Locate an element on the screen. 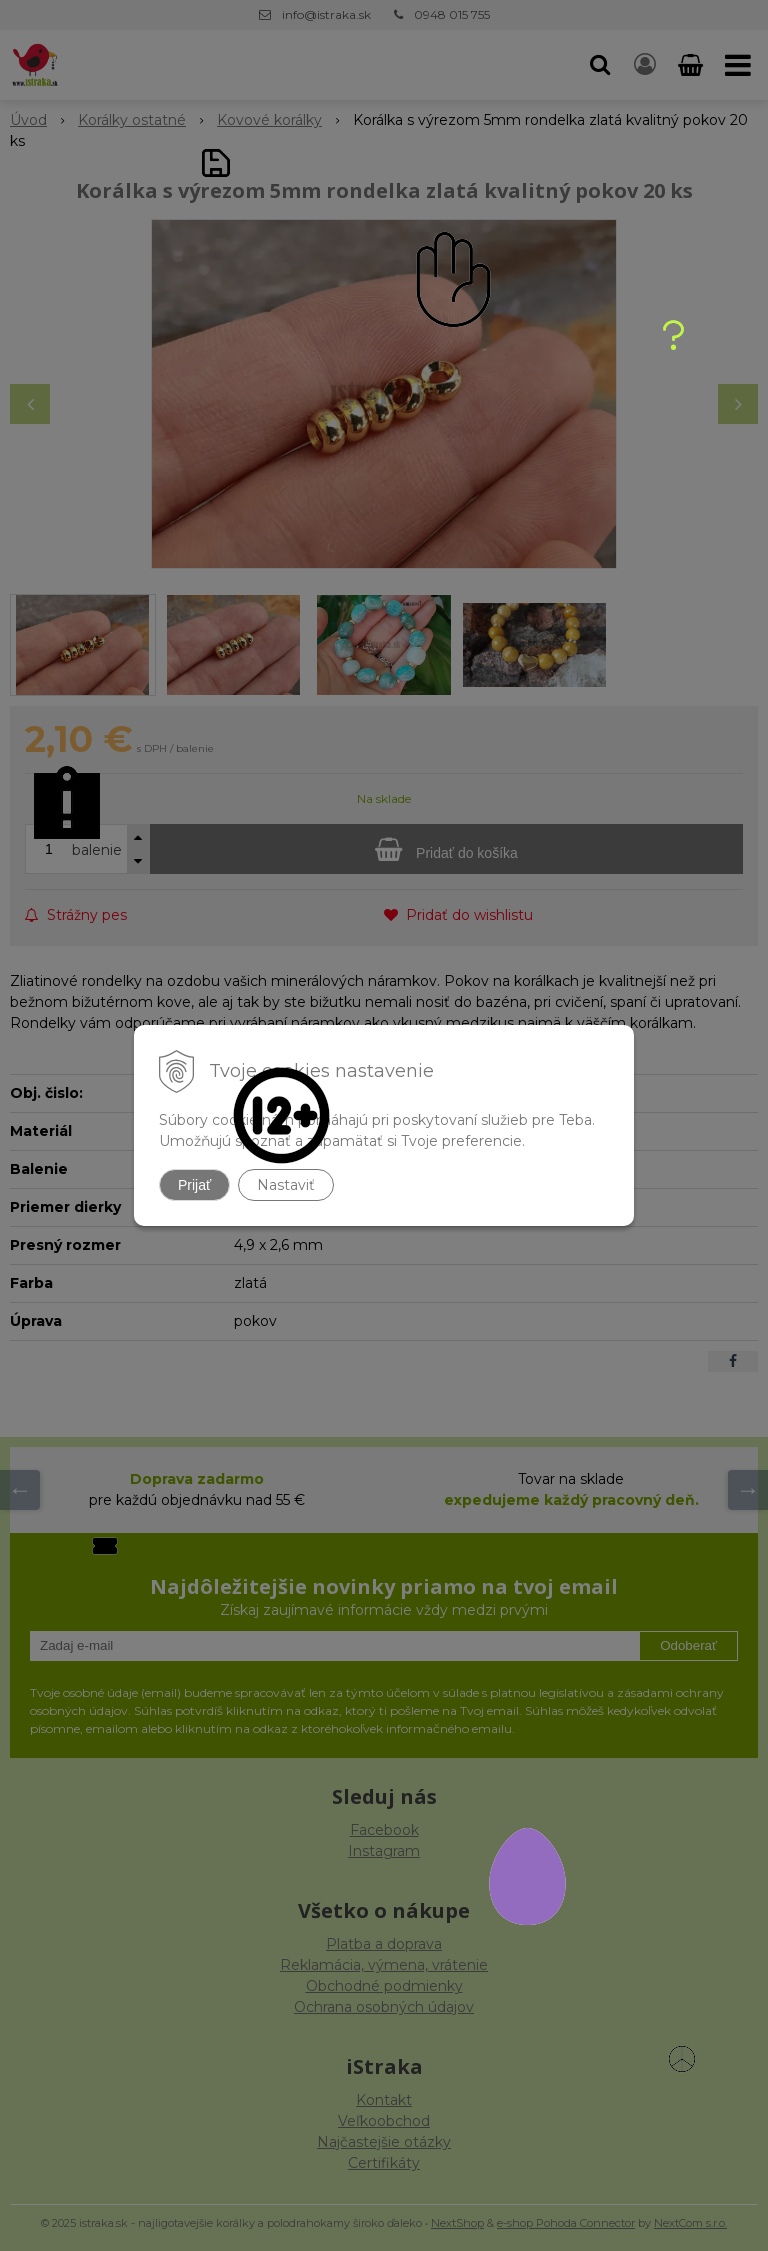  indicates an overdue or late assignment is located at coordinates (67, 806).